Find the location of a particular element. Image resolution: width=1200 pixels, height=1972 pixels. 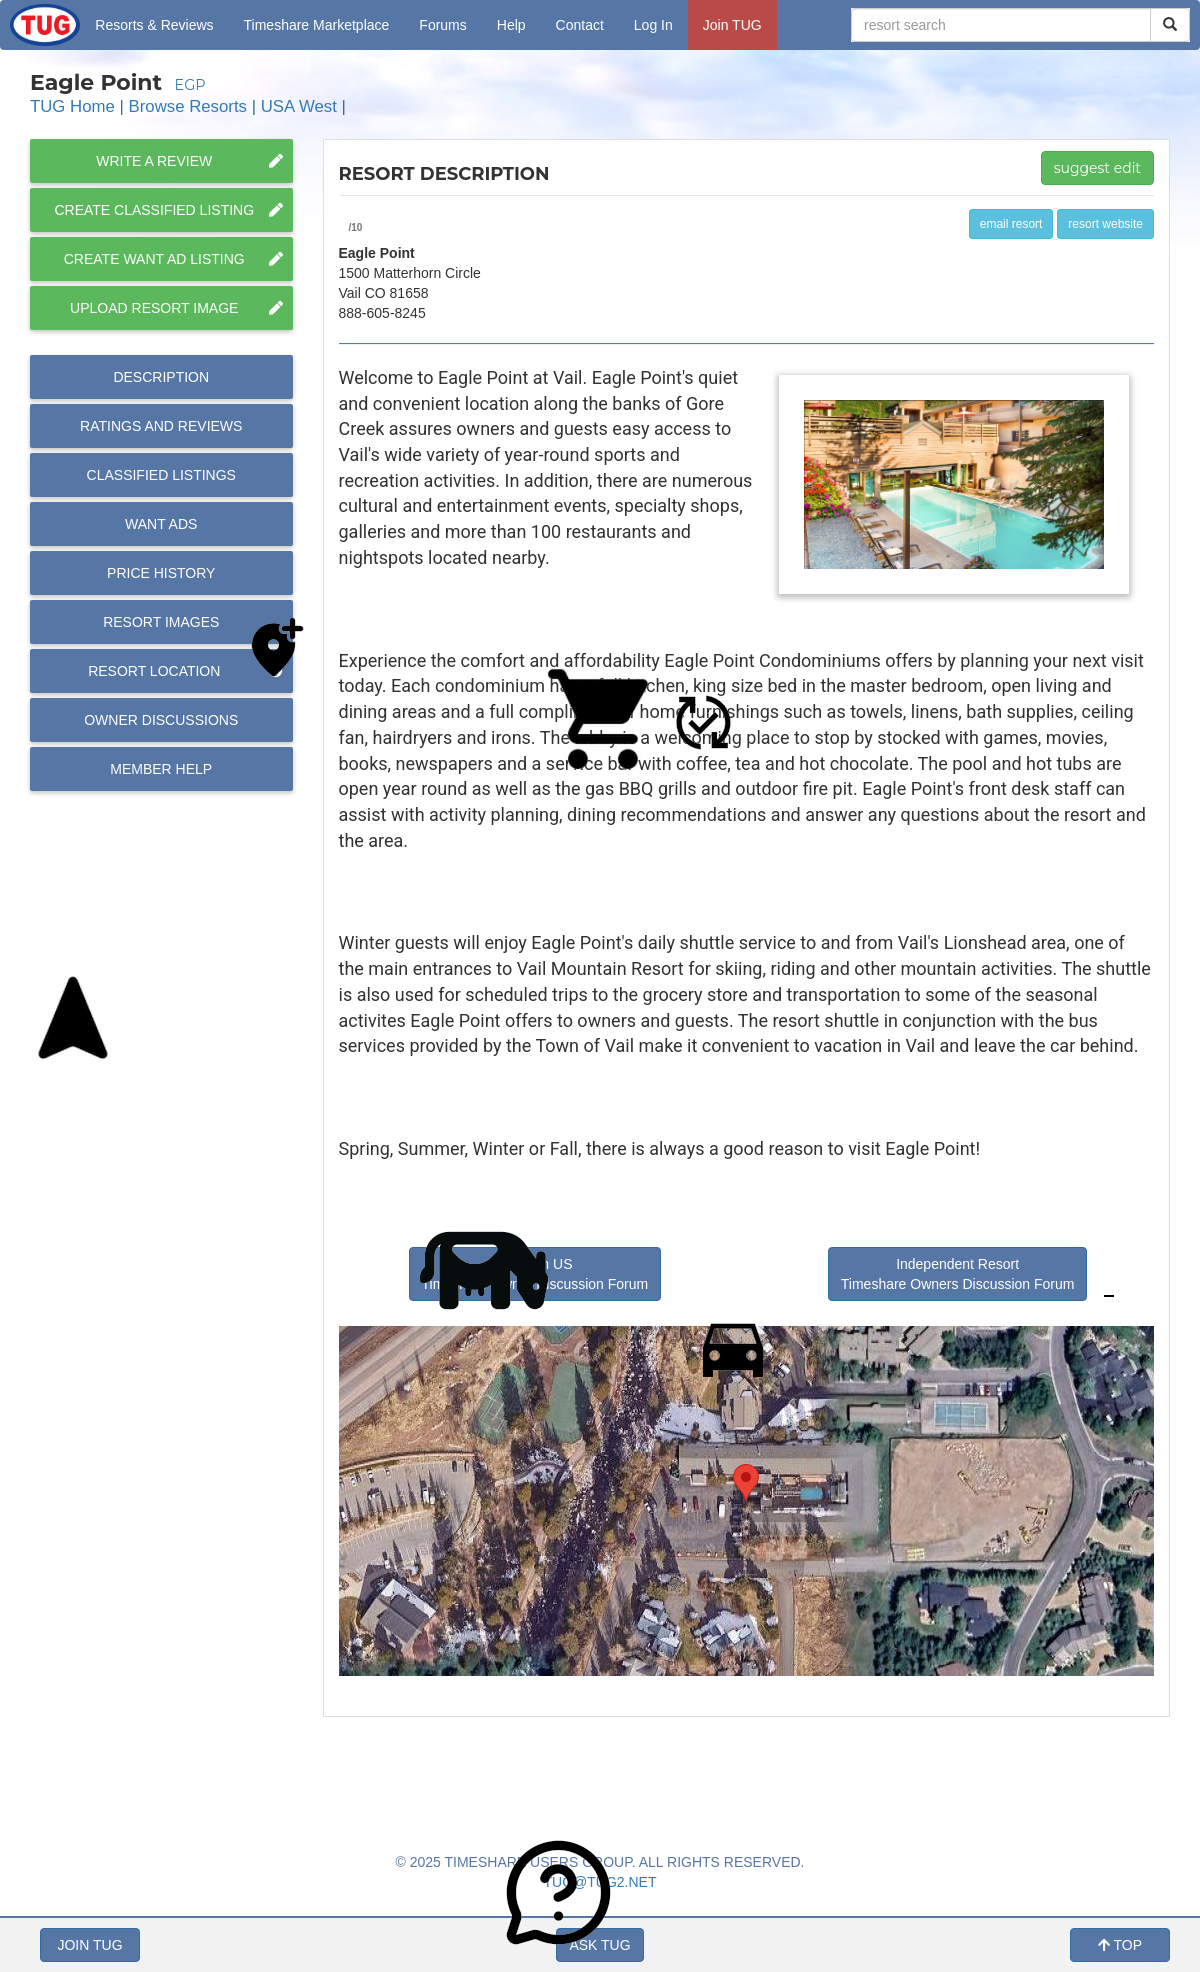

view your shopping cart is located at coordinates (603, 719).